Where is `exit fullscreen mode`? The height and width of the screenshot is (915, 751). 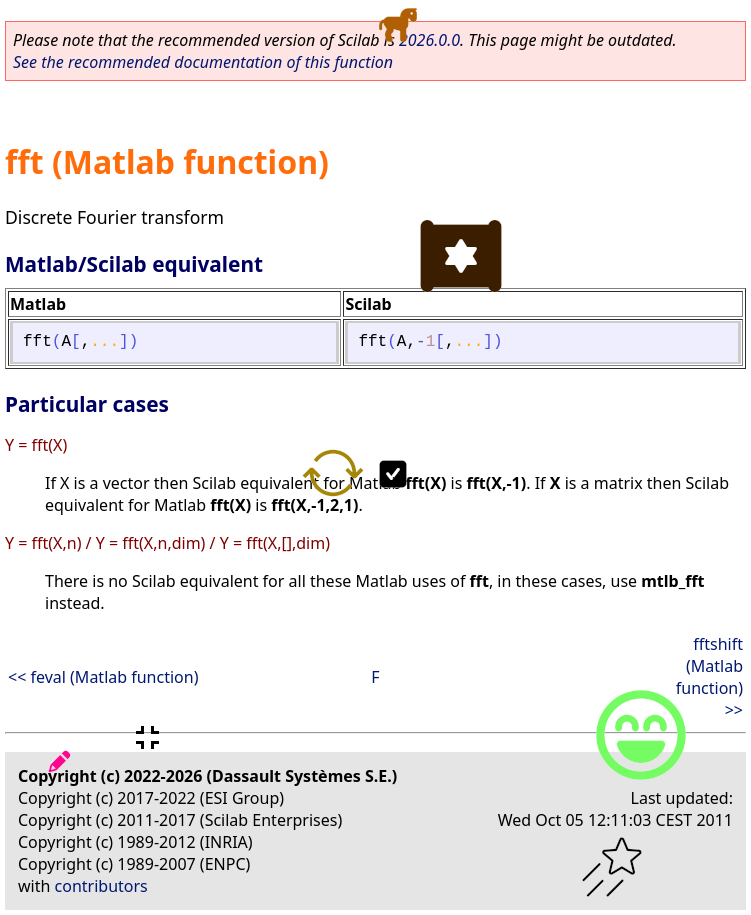 exit fullscreen mode is located at coordinates (147, 737).